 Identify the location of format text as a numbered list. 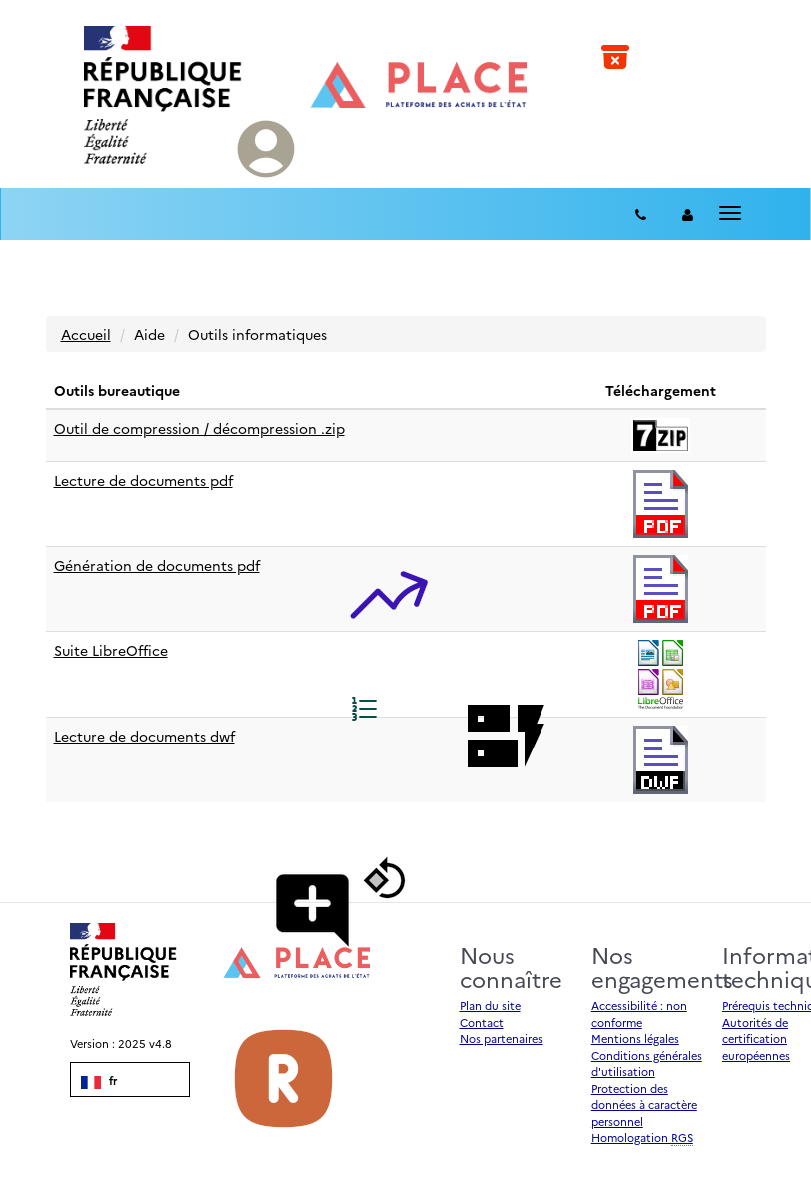
(365, 709).